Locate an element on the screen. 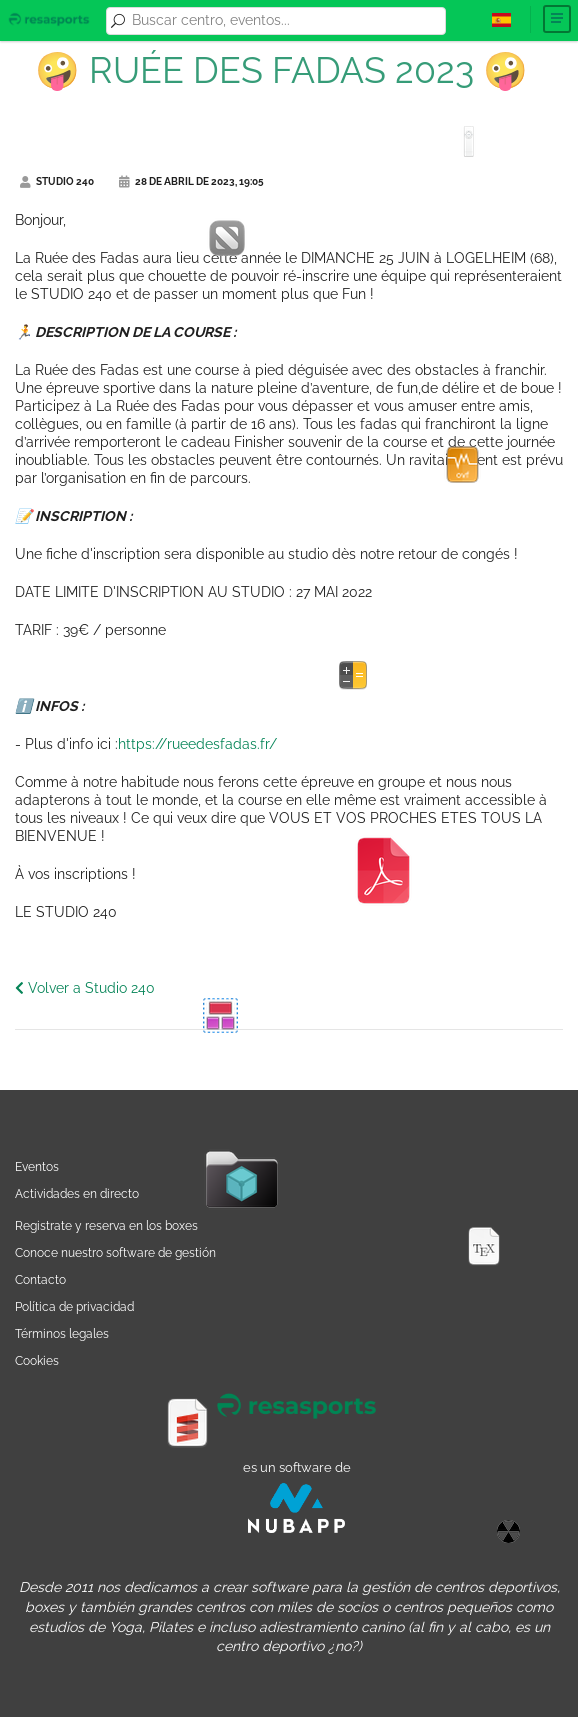  select all items in the current view is located at coordinates (220, 1015).